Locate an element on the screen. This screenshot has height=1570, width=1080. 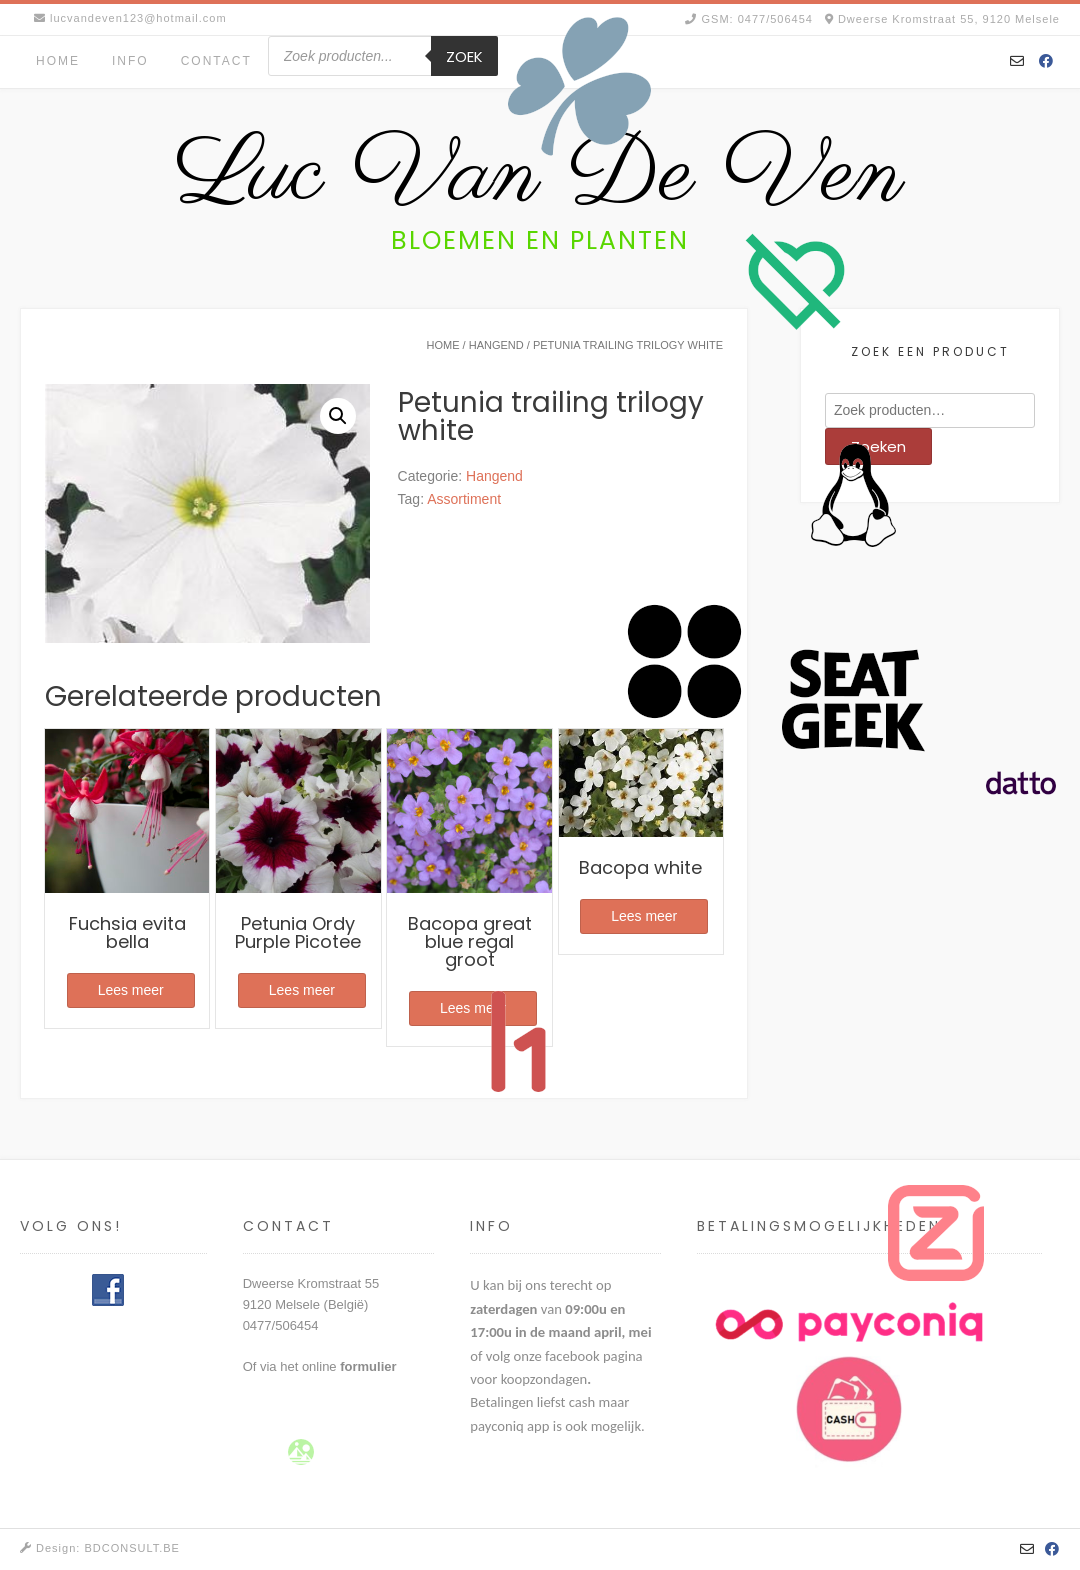
dislike or remove from favorites is located at coordinates (796, 284).